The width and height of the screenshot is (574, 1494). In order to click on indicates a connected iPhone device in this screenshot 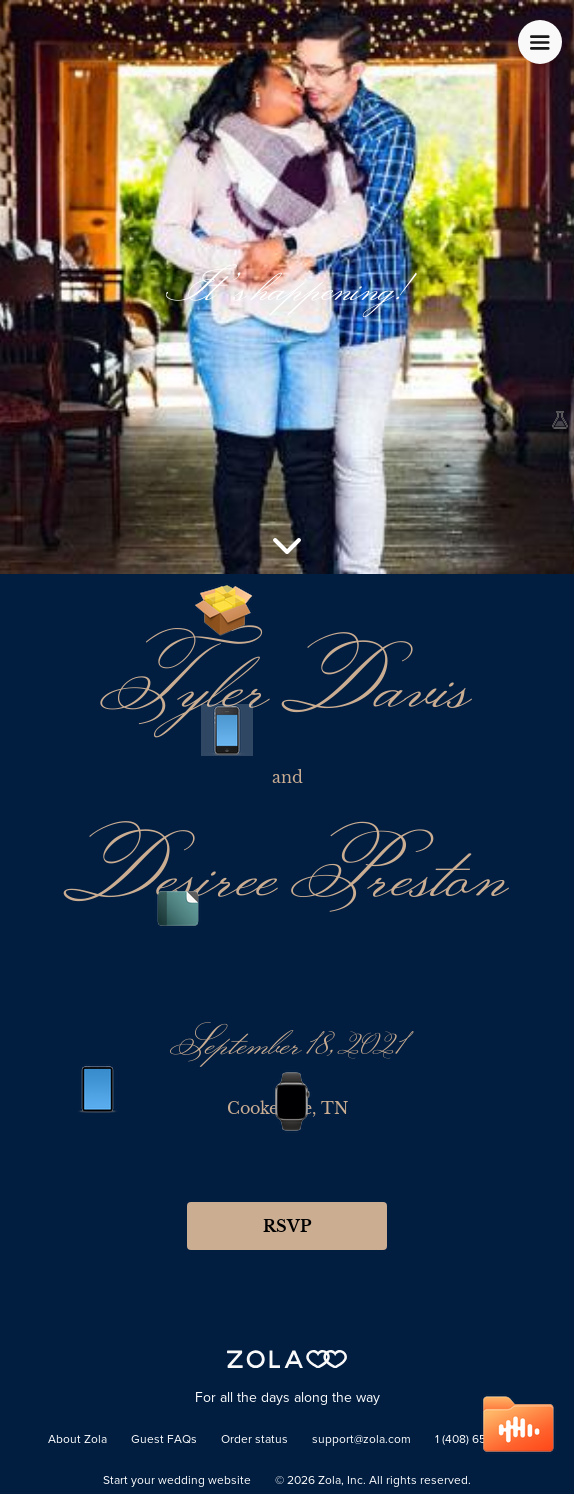, I will do `click(227, 730)`.